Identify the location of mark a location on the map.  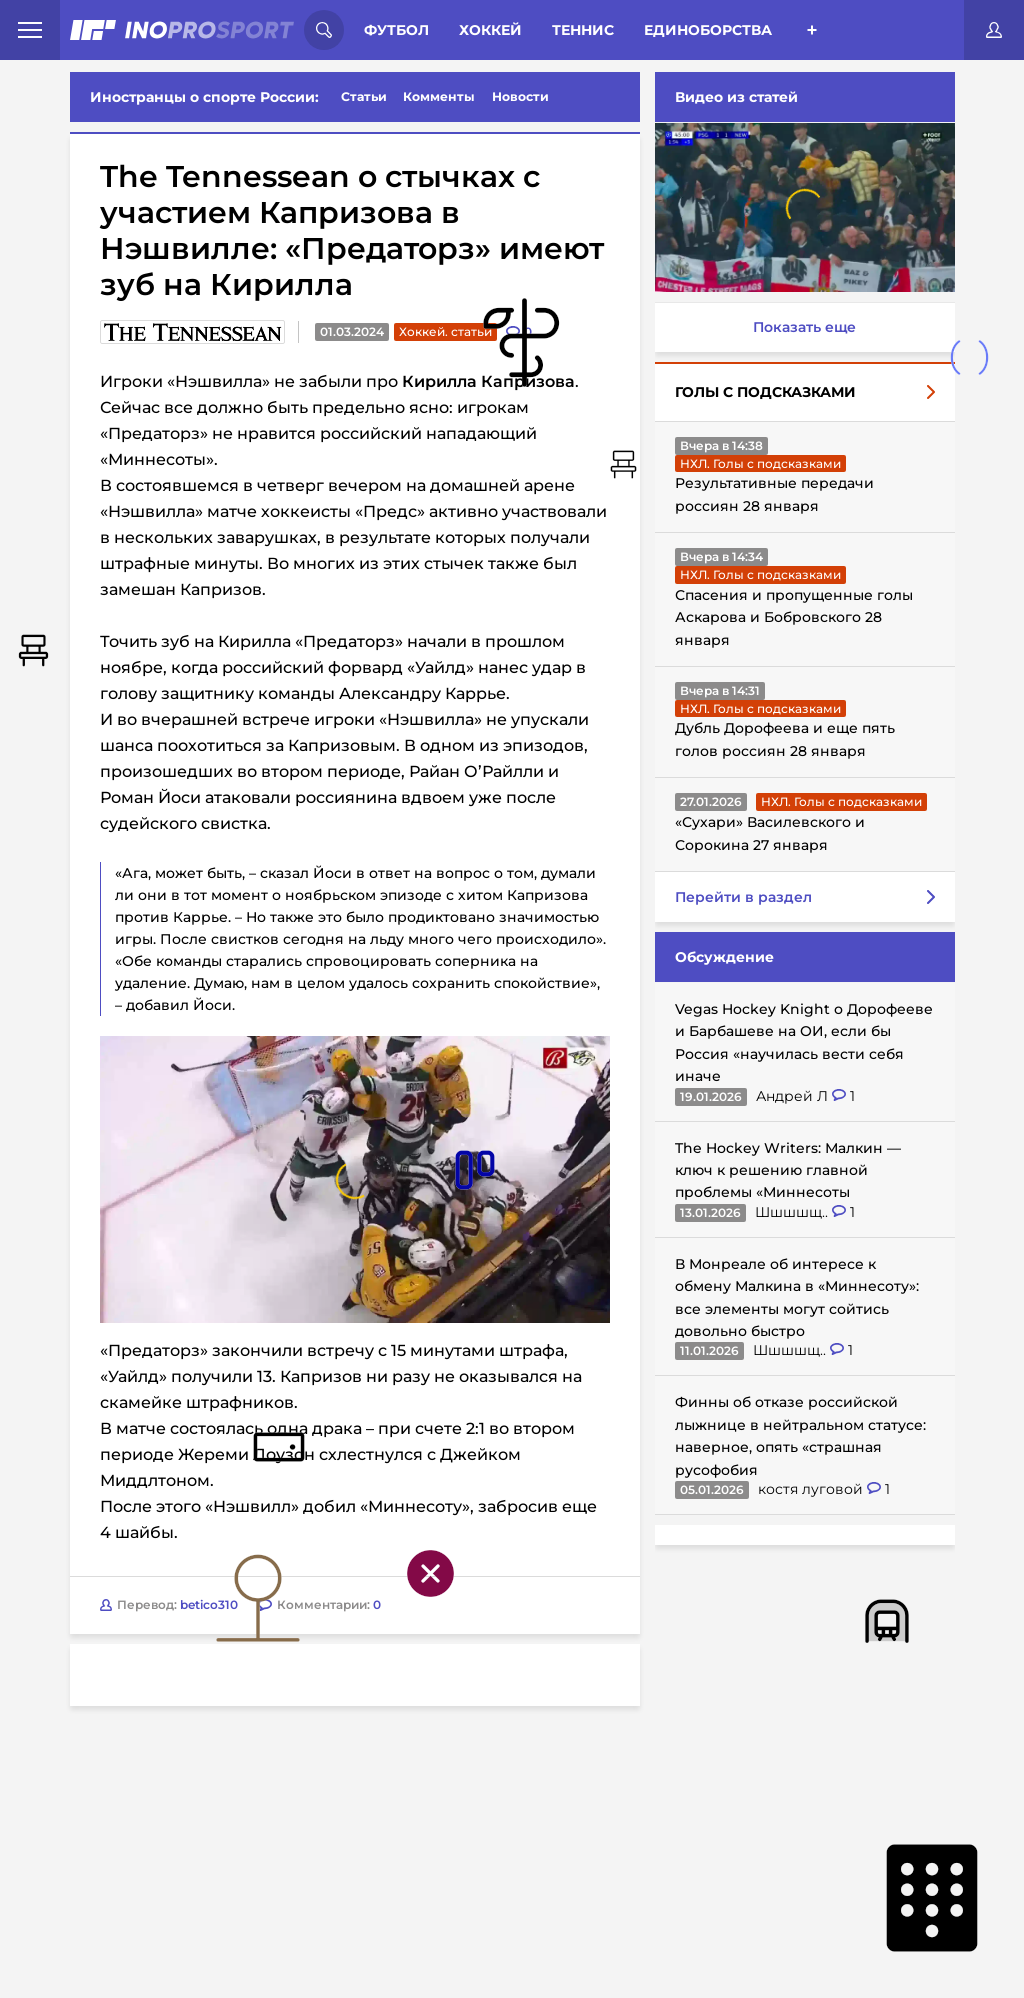
(258, 1600).